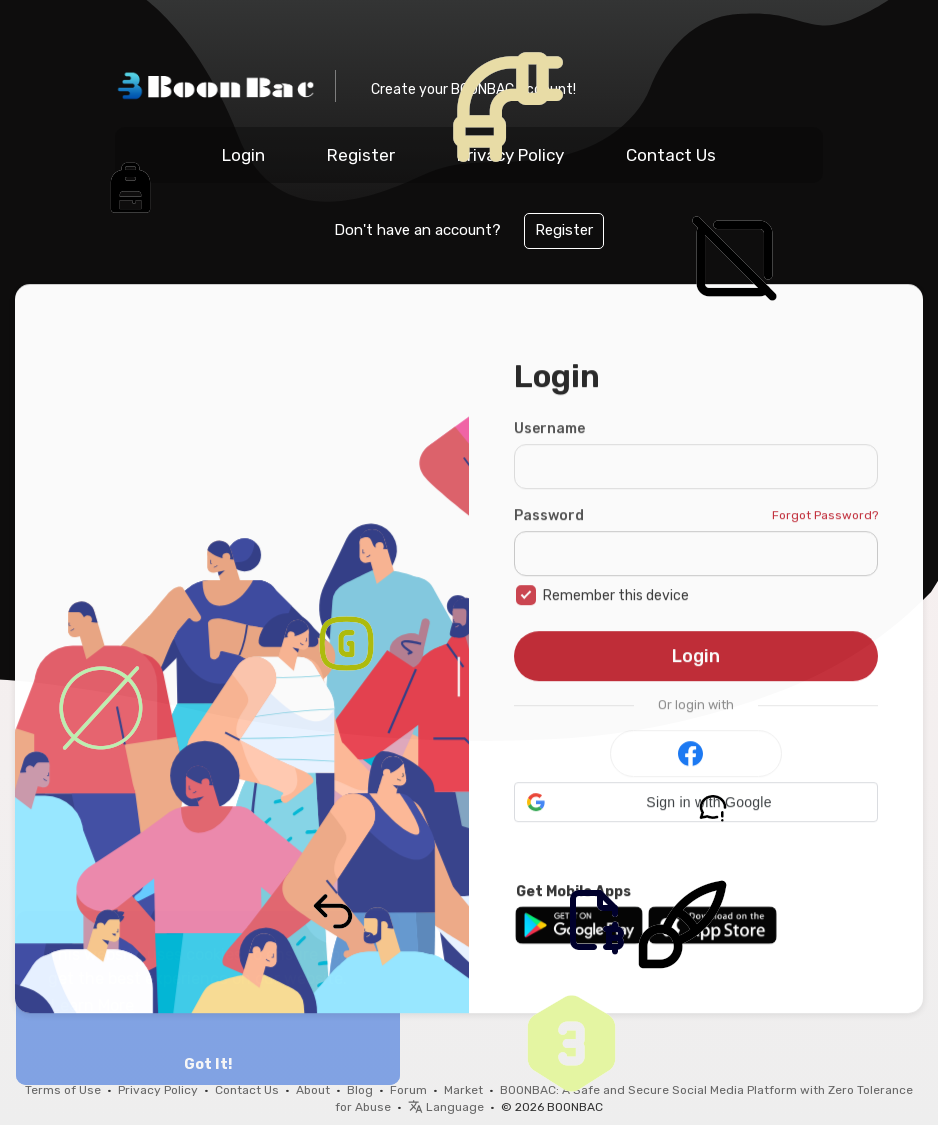 This screenshot has width=938, height=1125. Describe the element at coordinates (101, 708) in the screenshot. I see `indicates an empty or null state` at that location.